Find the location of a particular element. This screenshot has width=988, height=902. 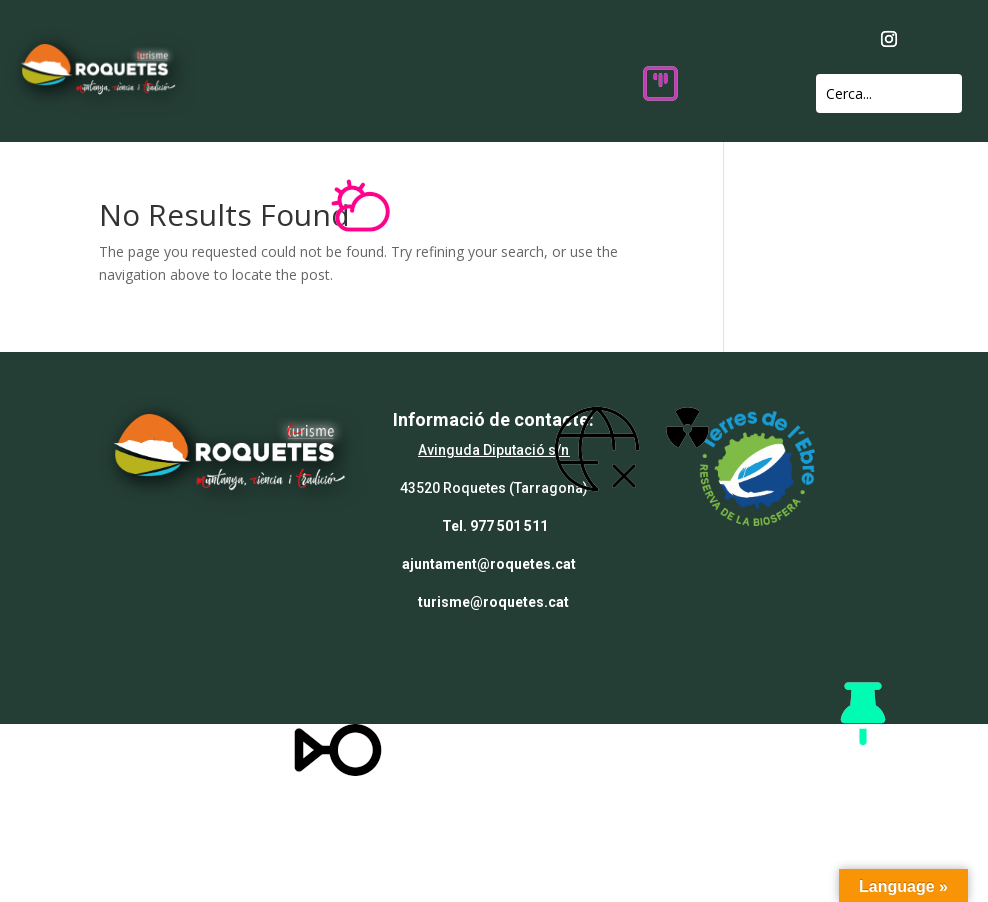

indicates radioactive or hazardous material warning is located at coordinates (687, 428).